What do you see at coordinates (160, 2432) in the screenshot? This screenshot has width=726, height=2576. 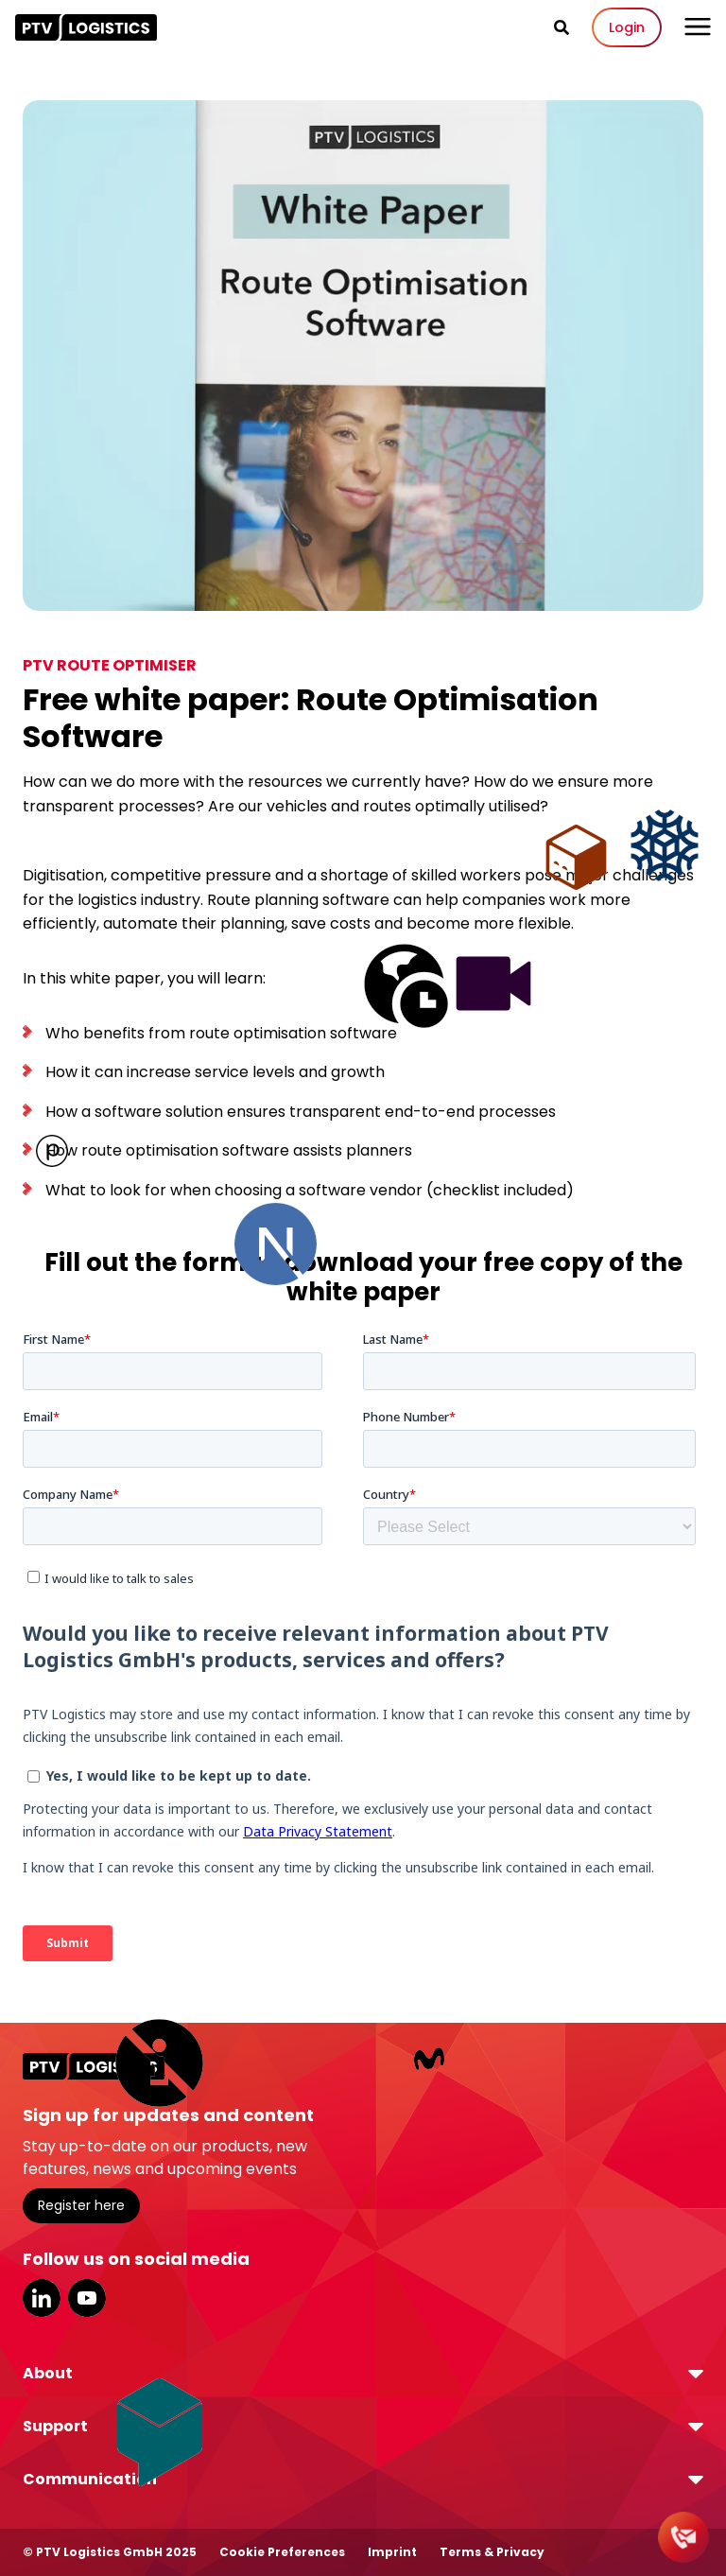 I see `access Google Dialogflow conversational AI platform` at bounding box center [160, 2432].